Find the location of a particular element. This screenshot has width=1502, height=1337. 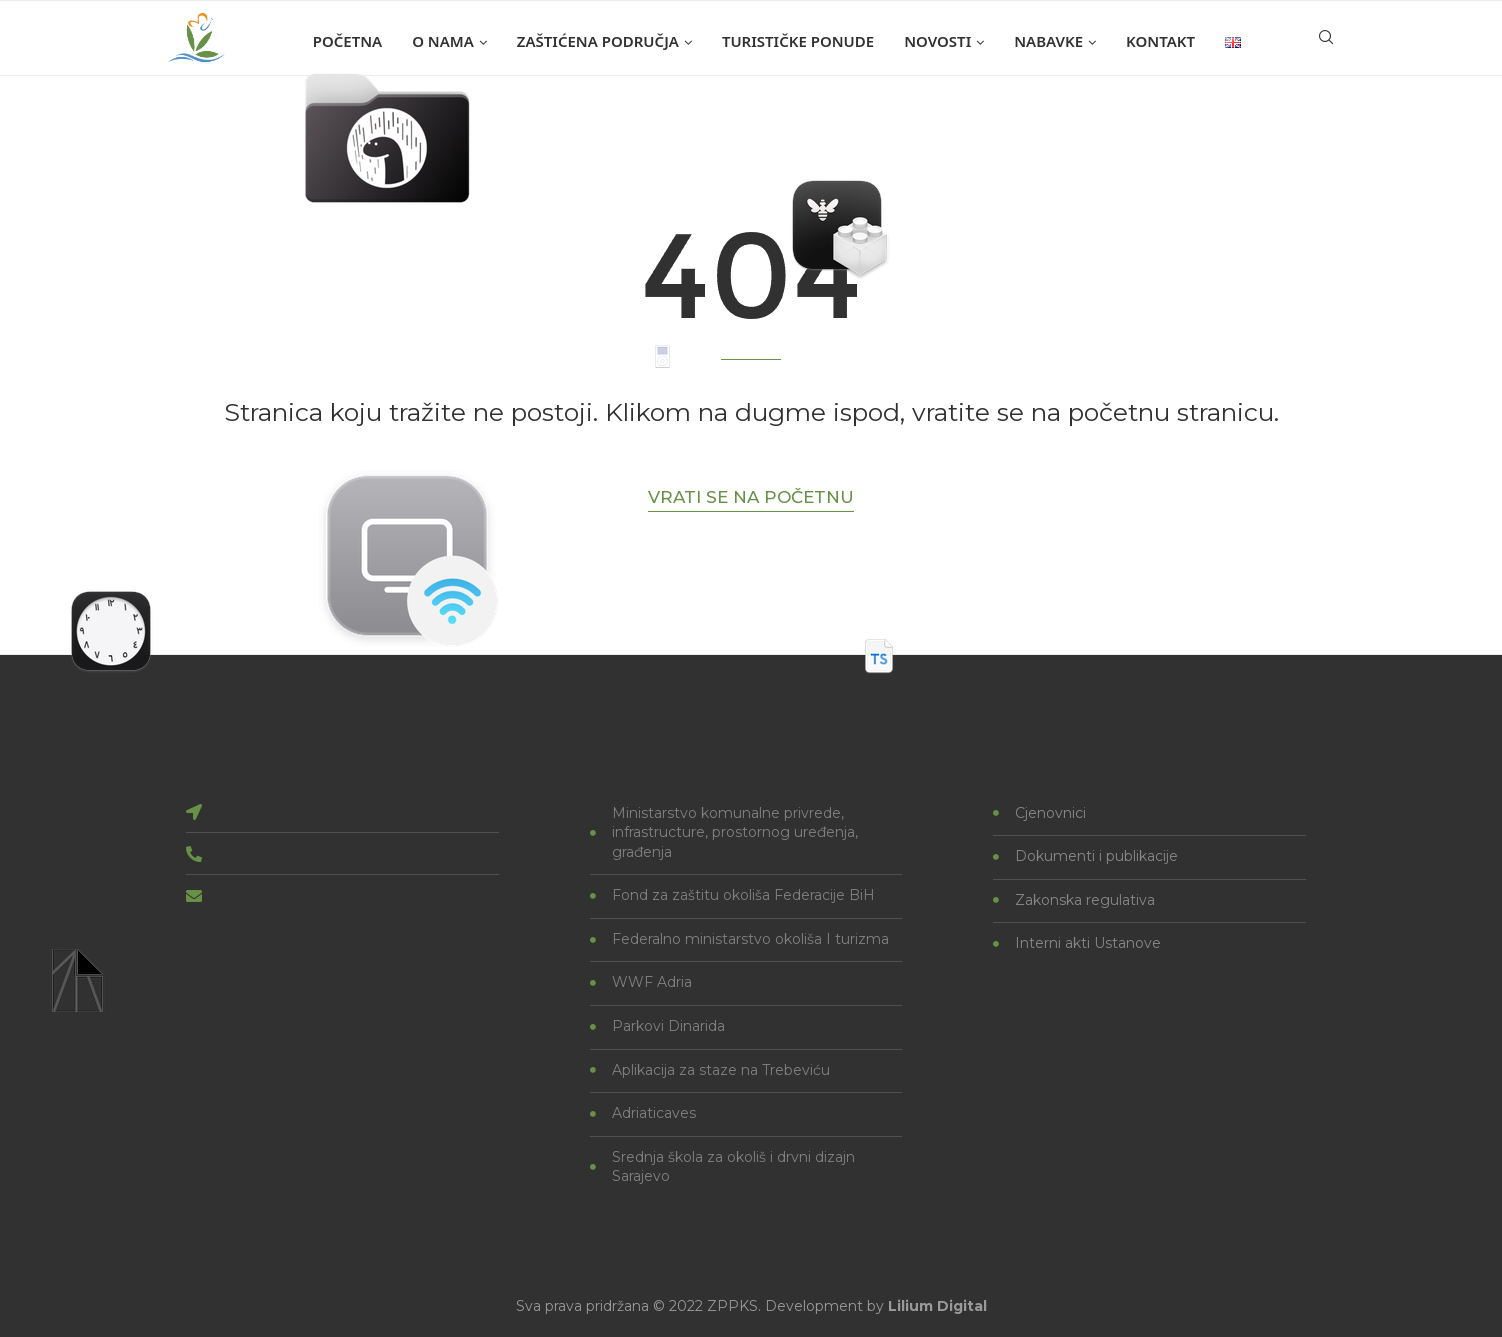

a typescript source code file is located at coordinates (879, 656).